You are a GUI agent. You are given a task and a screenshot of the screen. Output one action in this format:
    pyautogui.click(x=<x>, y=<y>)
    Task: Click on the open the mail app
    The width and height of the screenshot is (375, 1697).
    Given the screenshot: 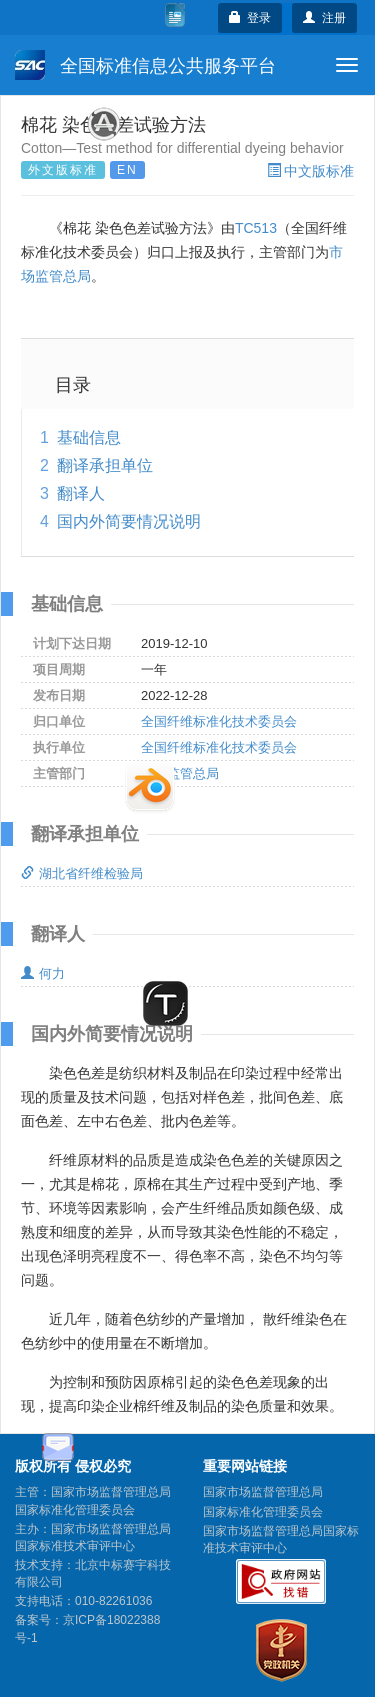 What is the action you would take?
    pyautogui.click(x=58, y=1447)
    